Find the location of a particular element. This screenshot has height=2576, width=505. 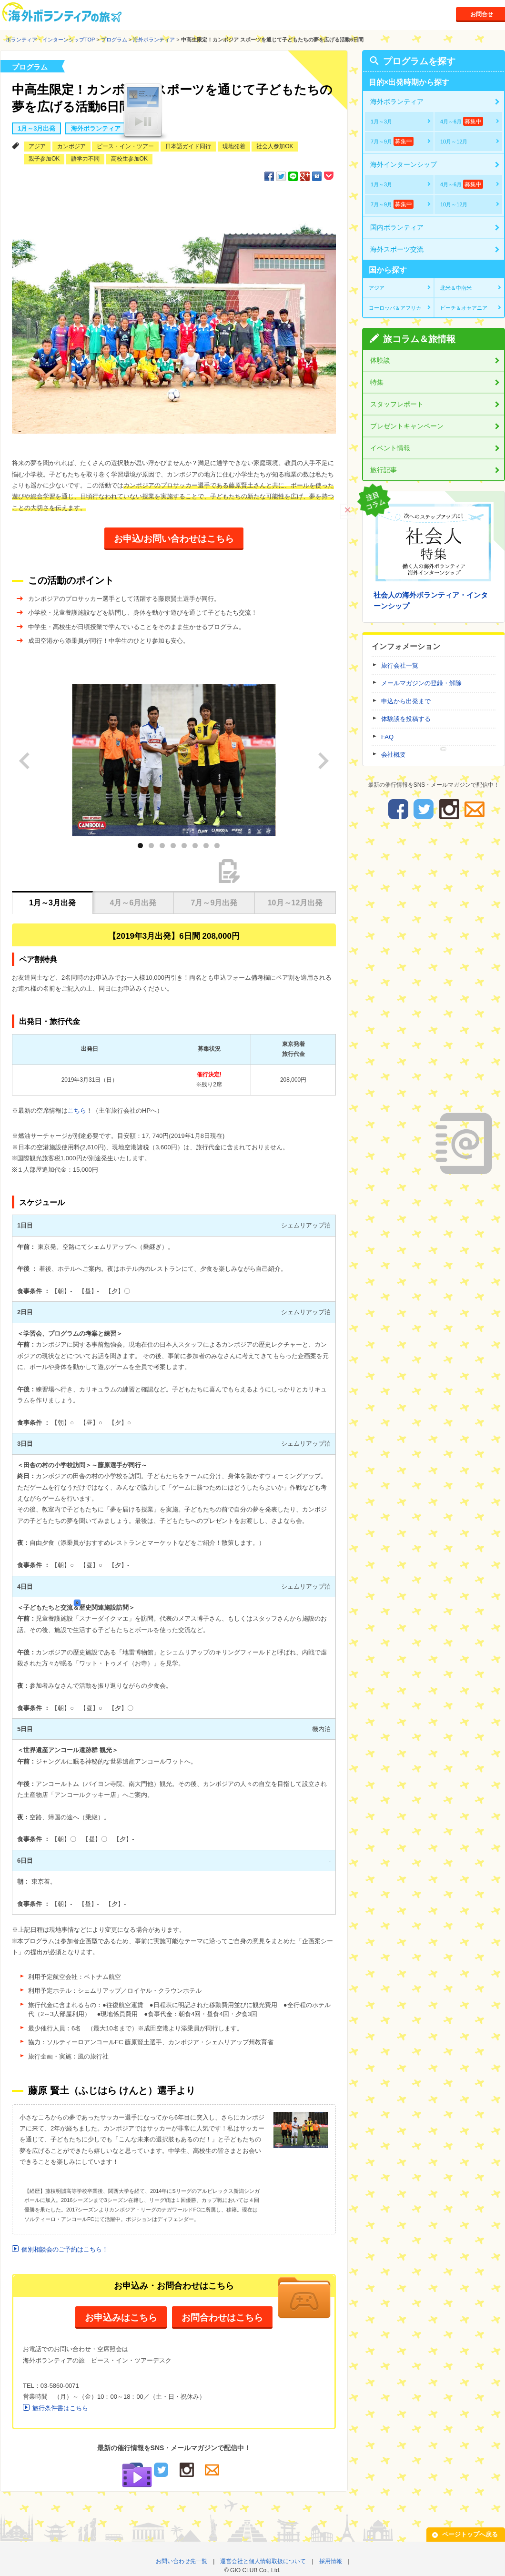

open media player application is located at coordinates (143, 111).